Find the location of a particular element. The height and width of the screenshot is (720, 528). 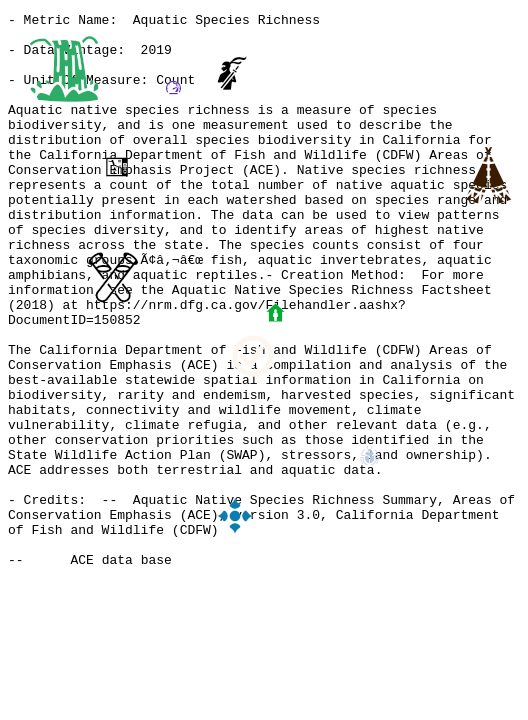

view speed or performance metrics is located at coordinates (173, 87).